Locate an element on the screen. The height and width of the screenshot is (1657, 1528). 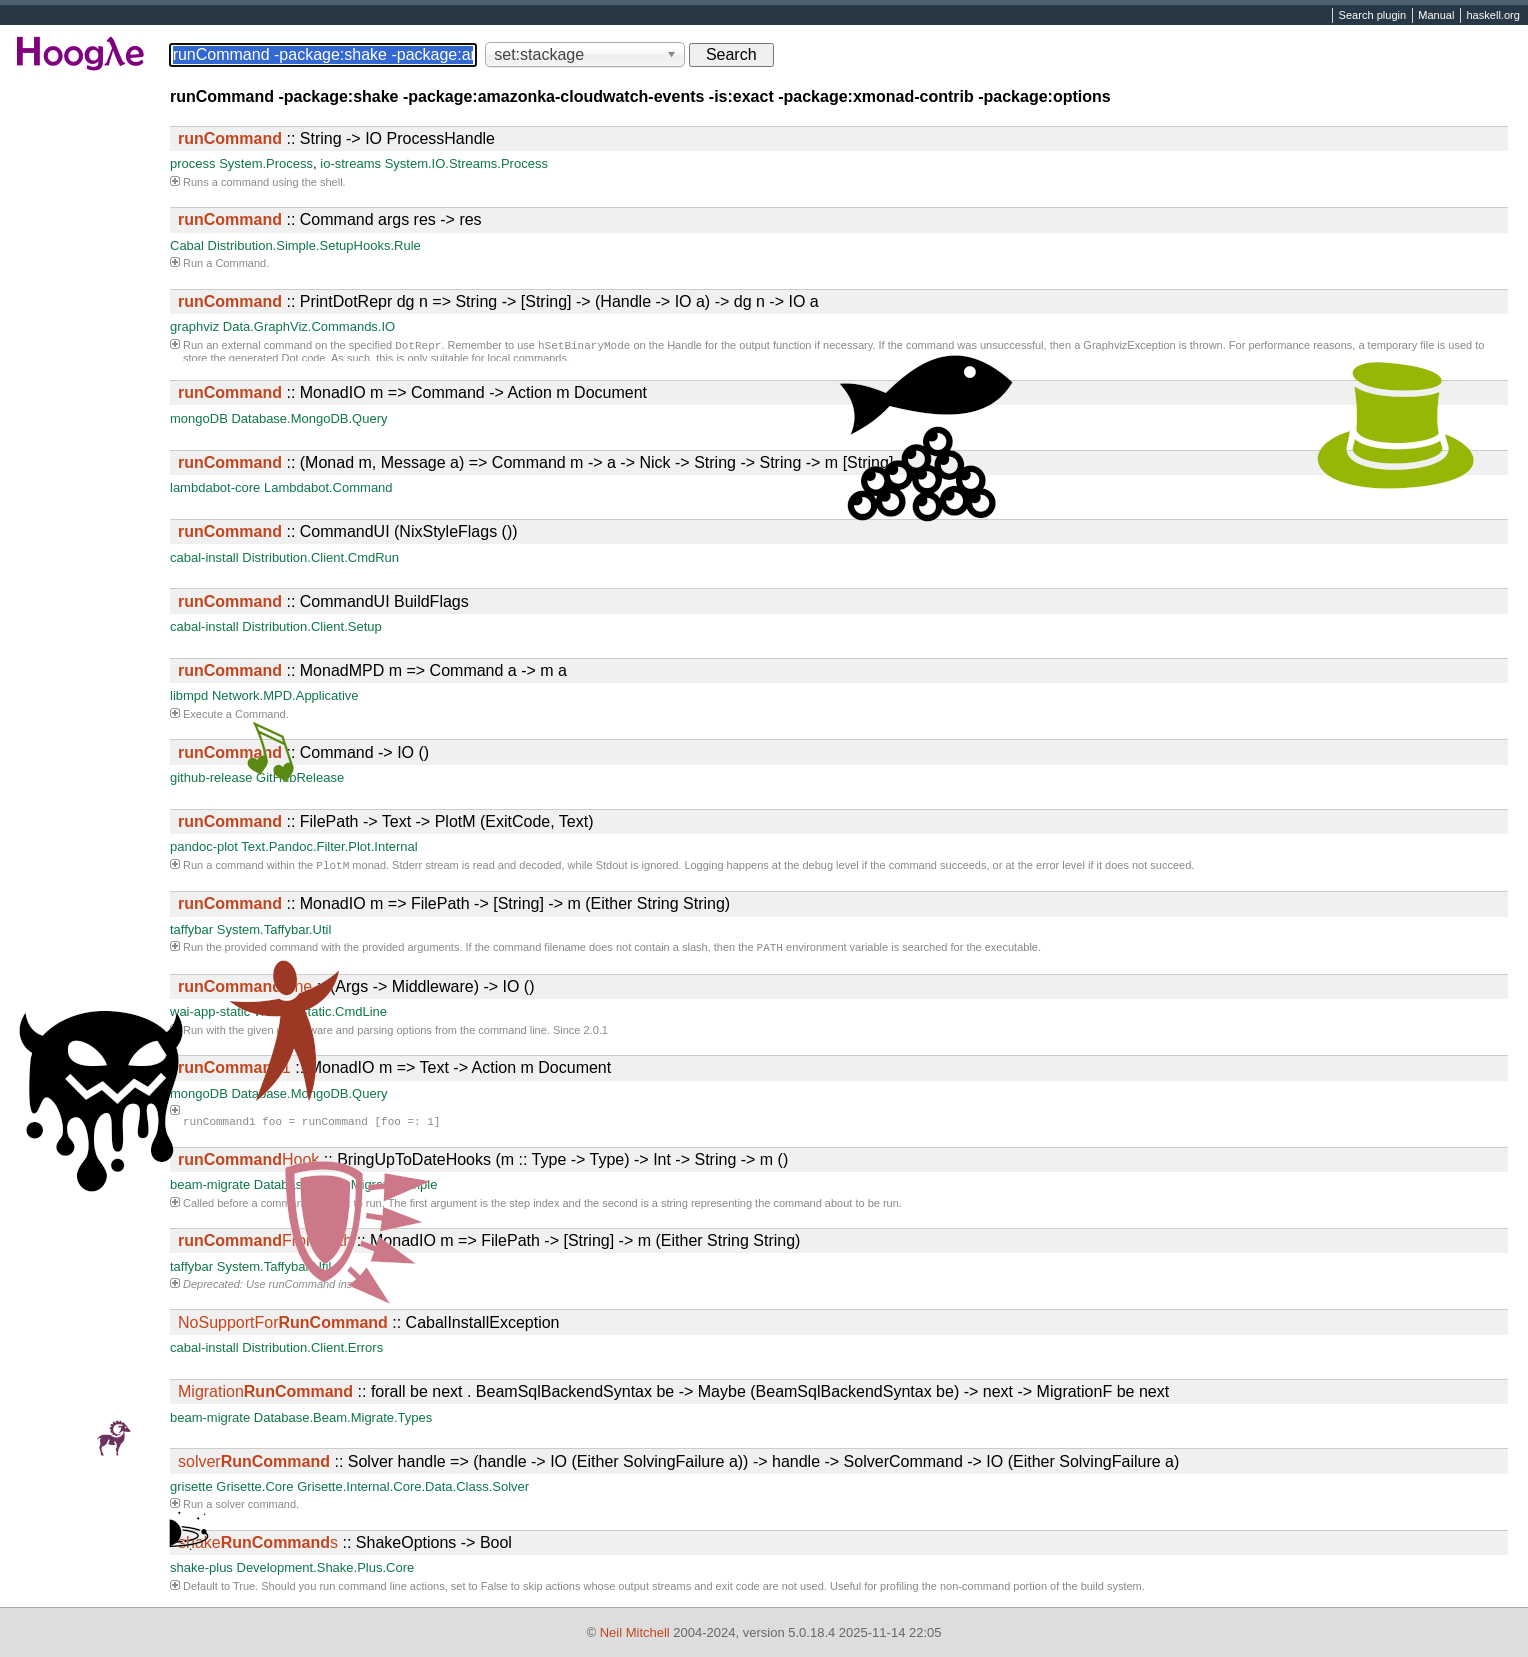
a demon or monster enemy character type is located at coordinates (100, 1101).